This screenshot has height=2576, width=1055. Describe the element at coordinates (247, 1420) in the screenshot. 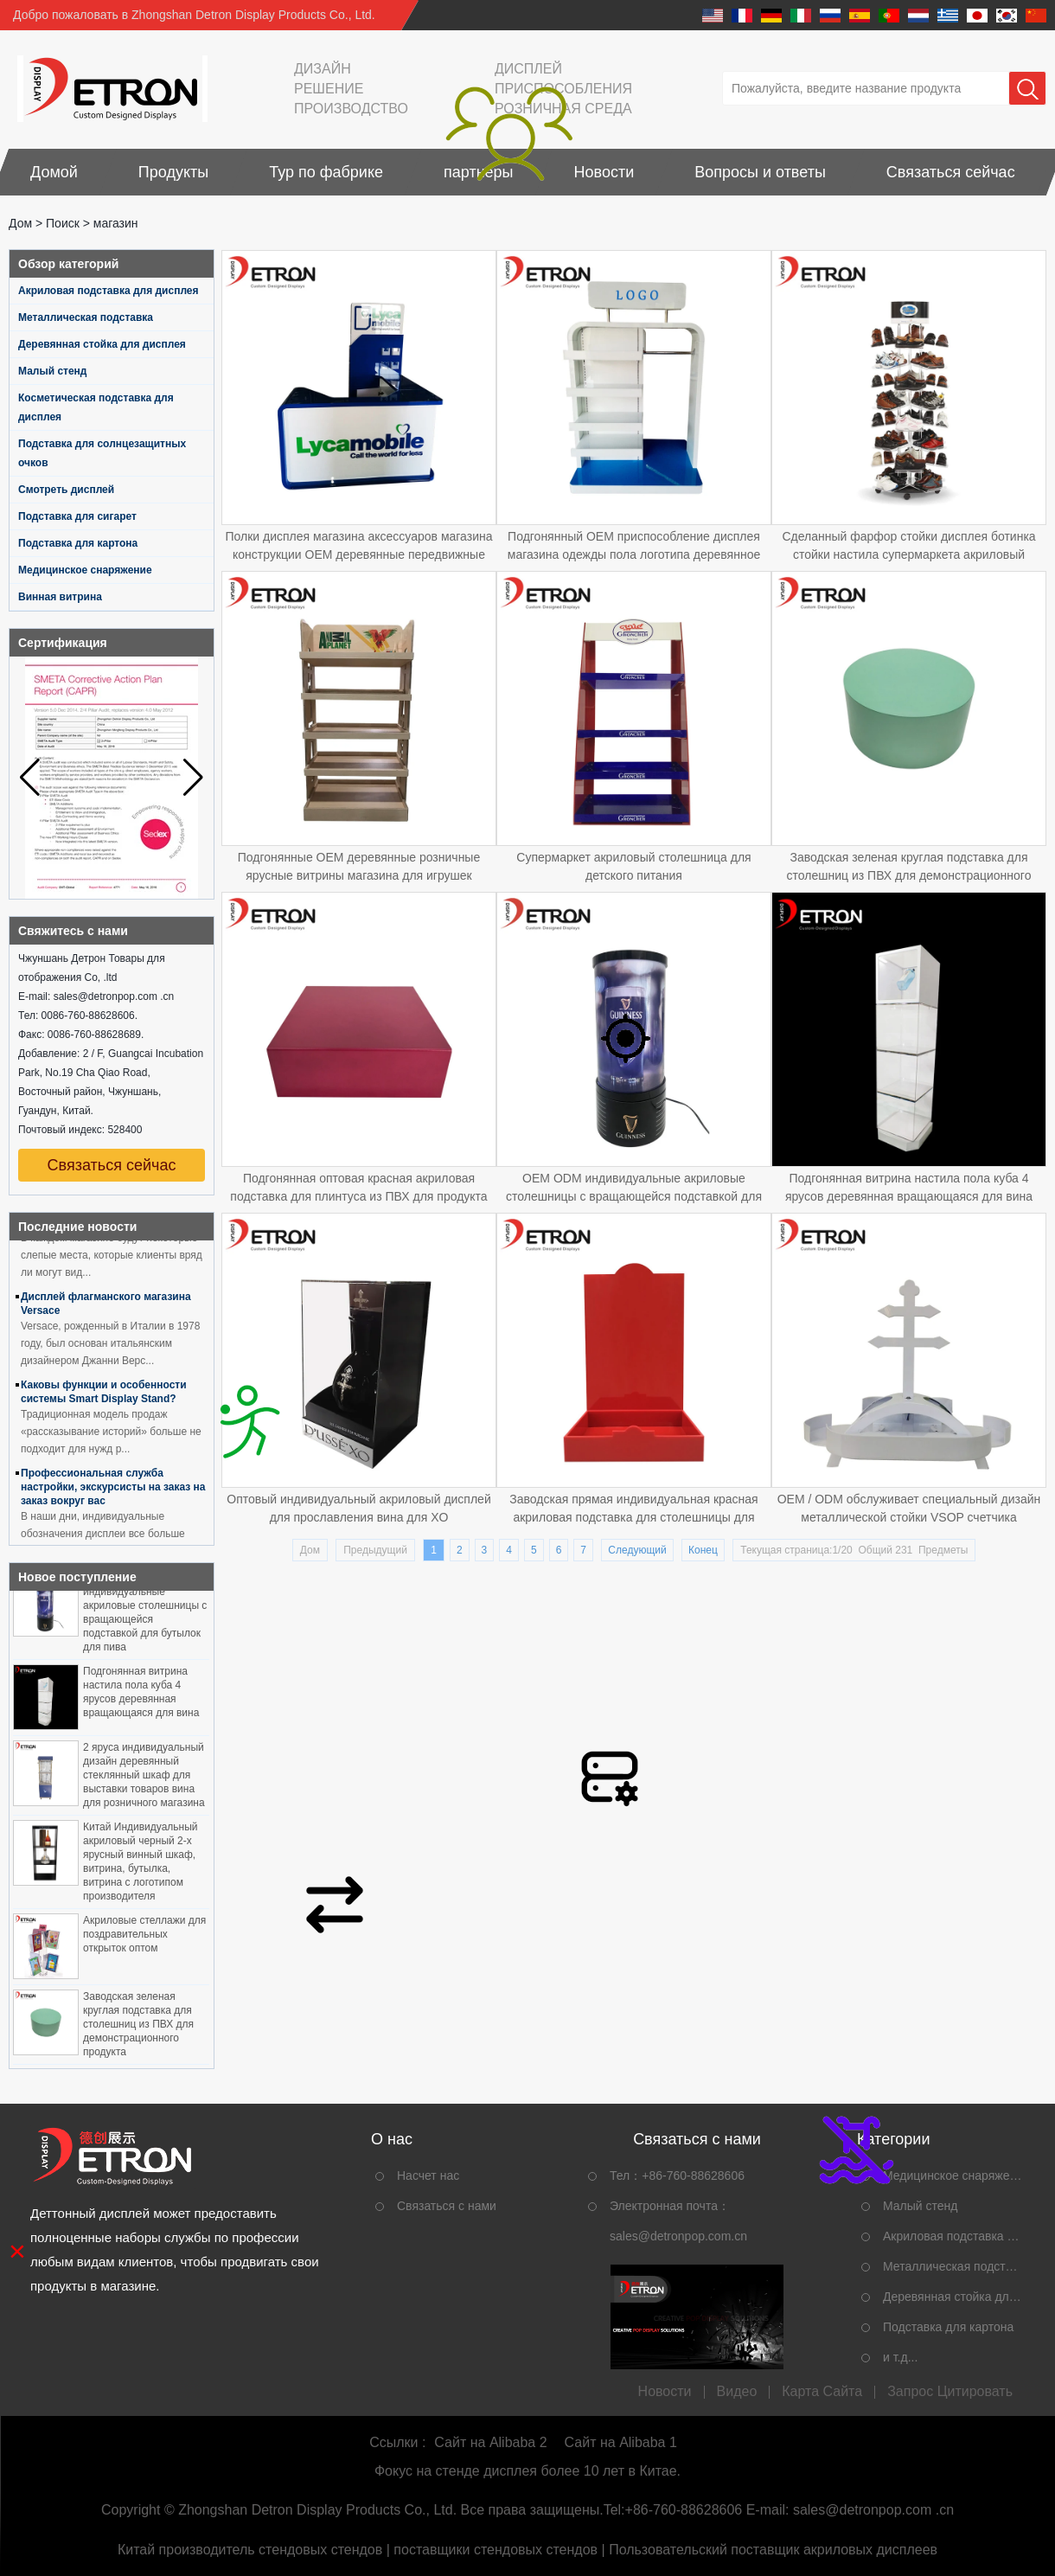

I see `throw or discard an item` at that location.